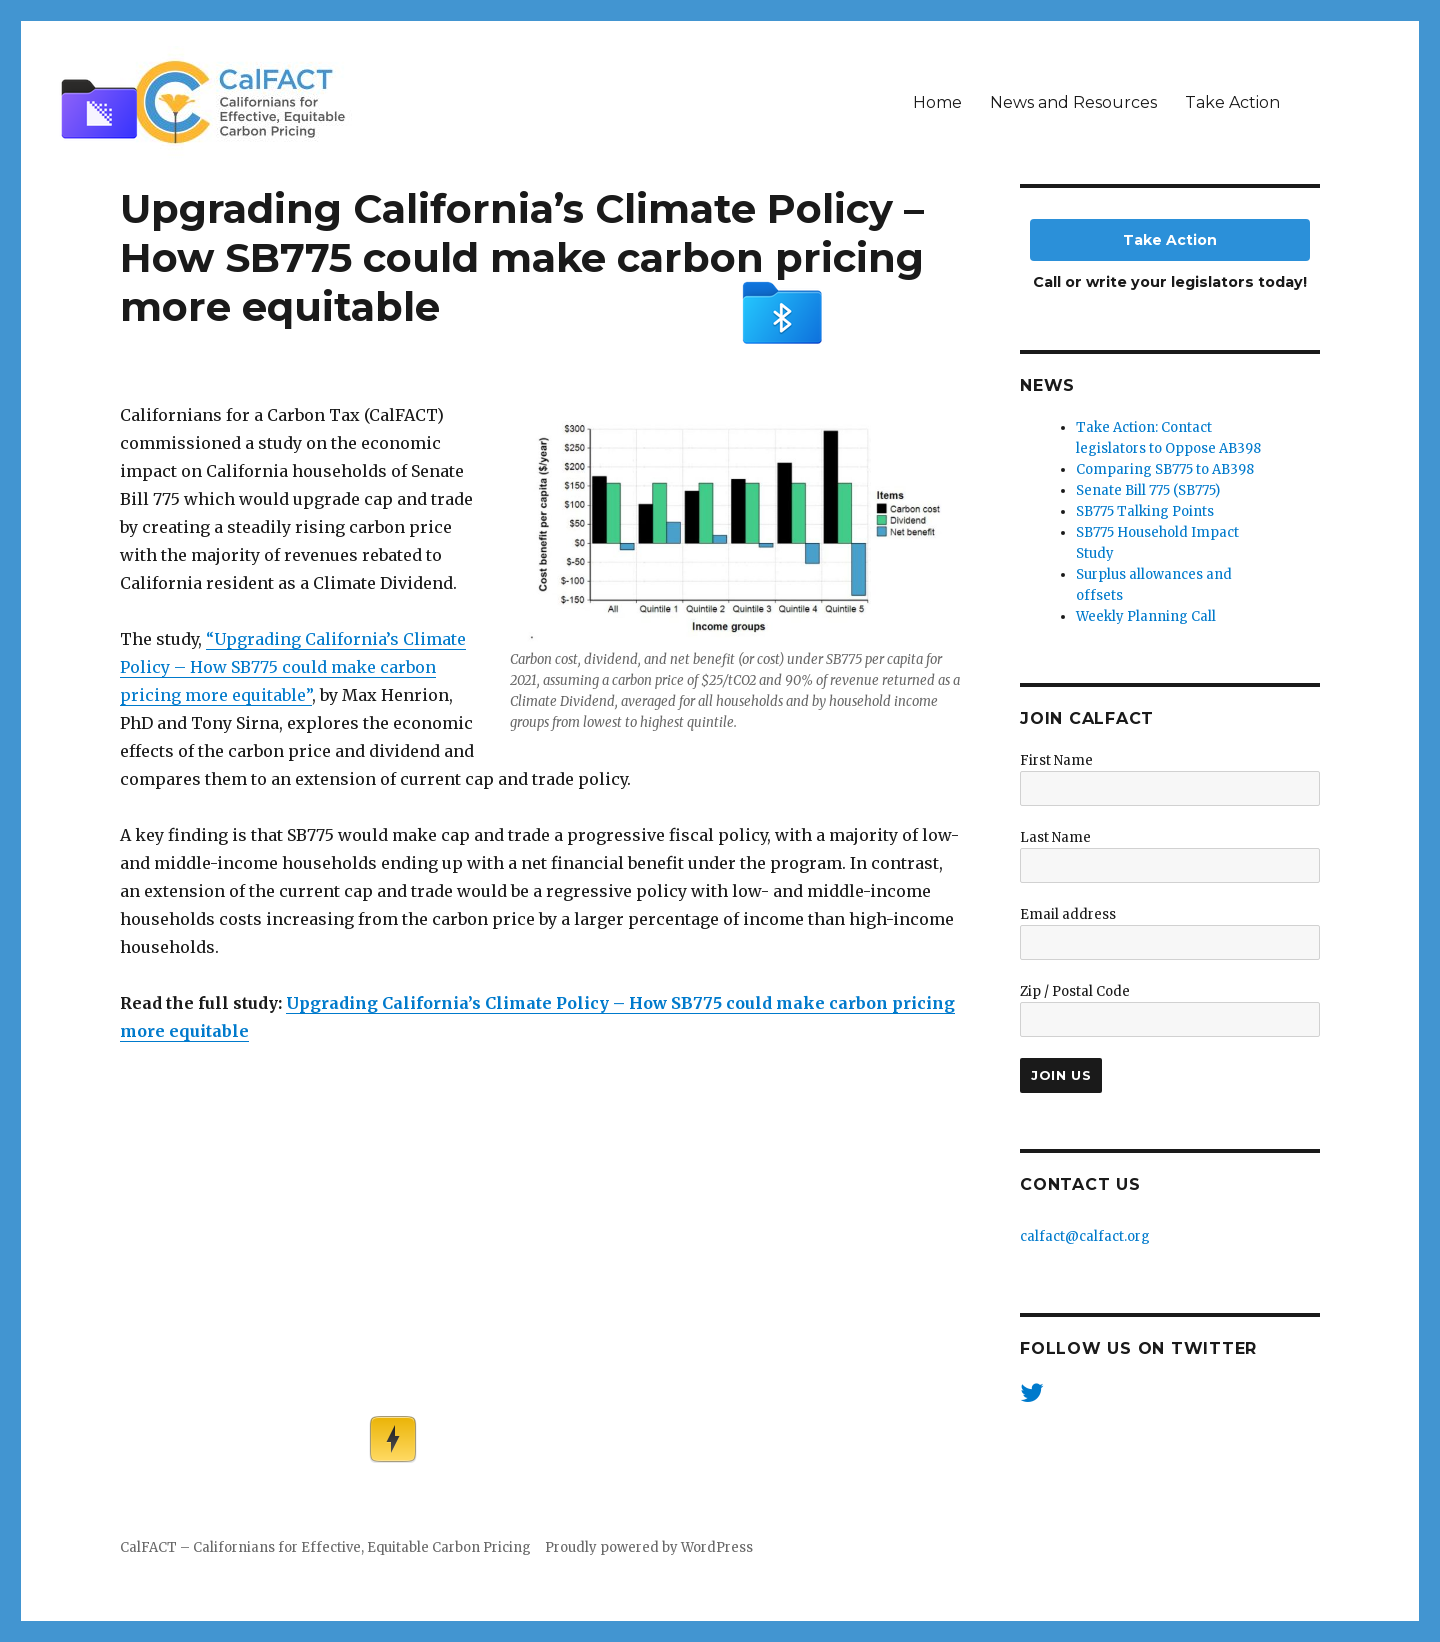 This screenshot has width=1440, height=1642. Describe the element at coordinates (393, 1439) in the screenshot. I see `access power and battery settings` at that location.